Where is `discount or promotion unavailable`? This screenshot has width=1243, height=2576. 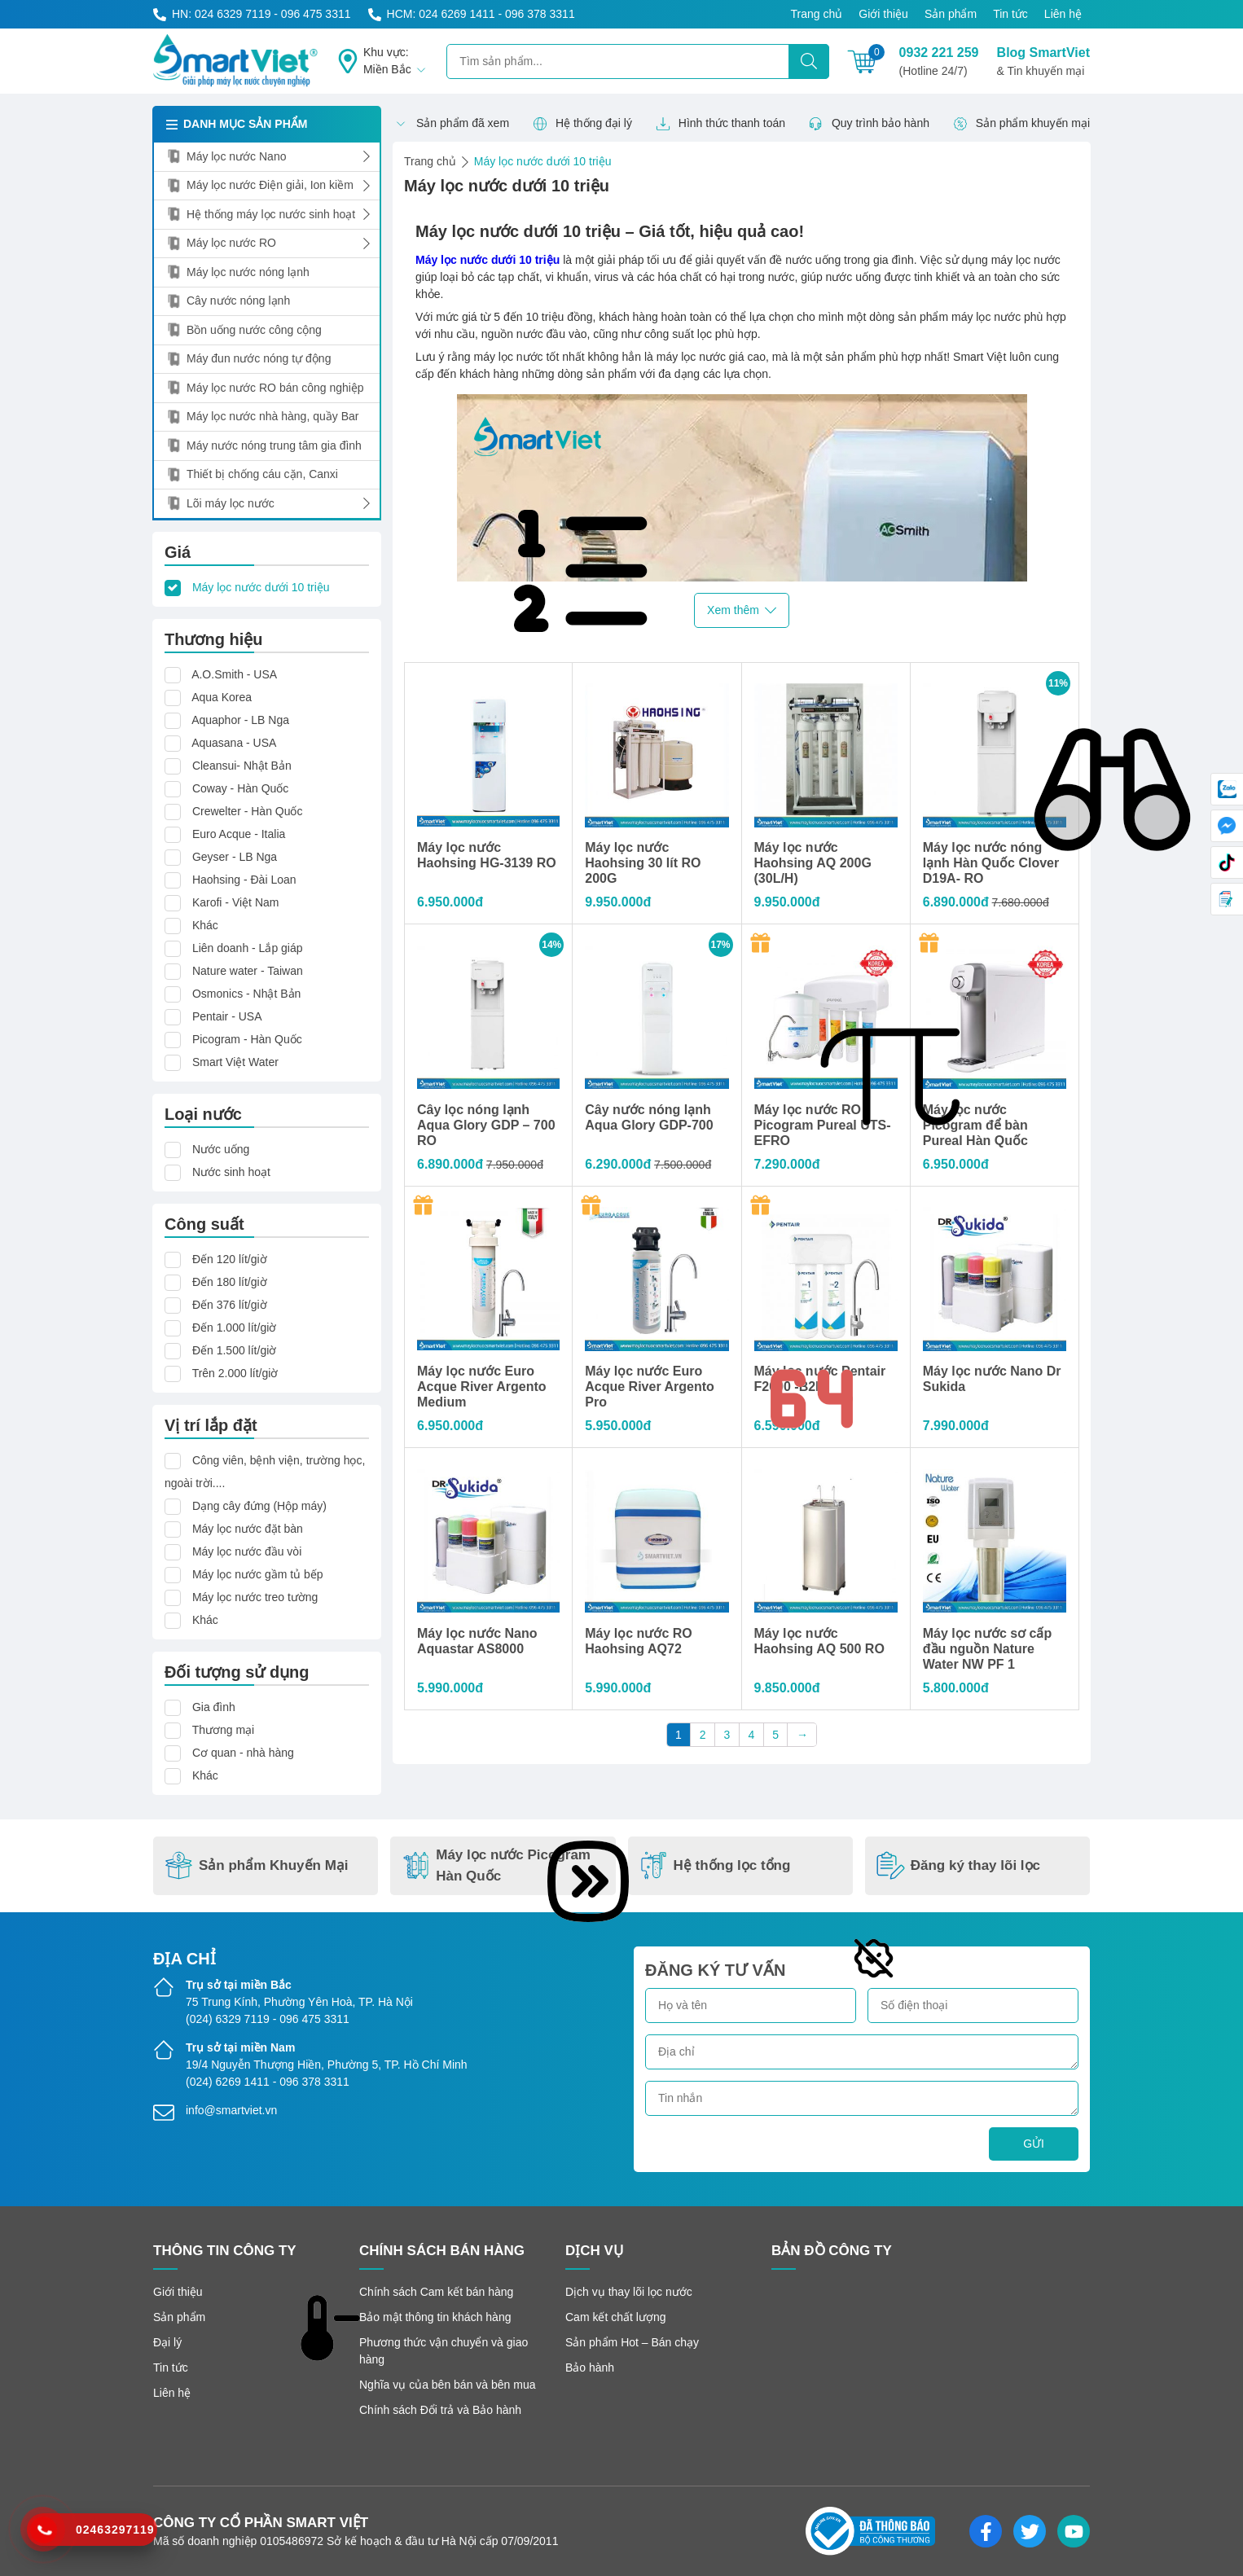
discount or promotion unavailable is located at coordinates (873, 1958).